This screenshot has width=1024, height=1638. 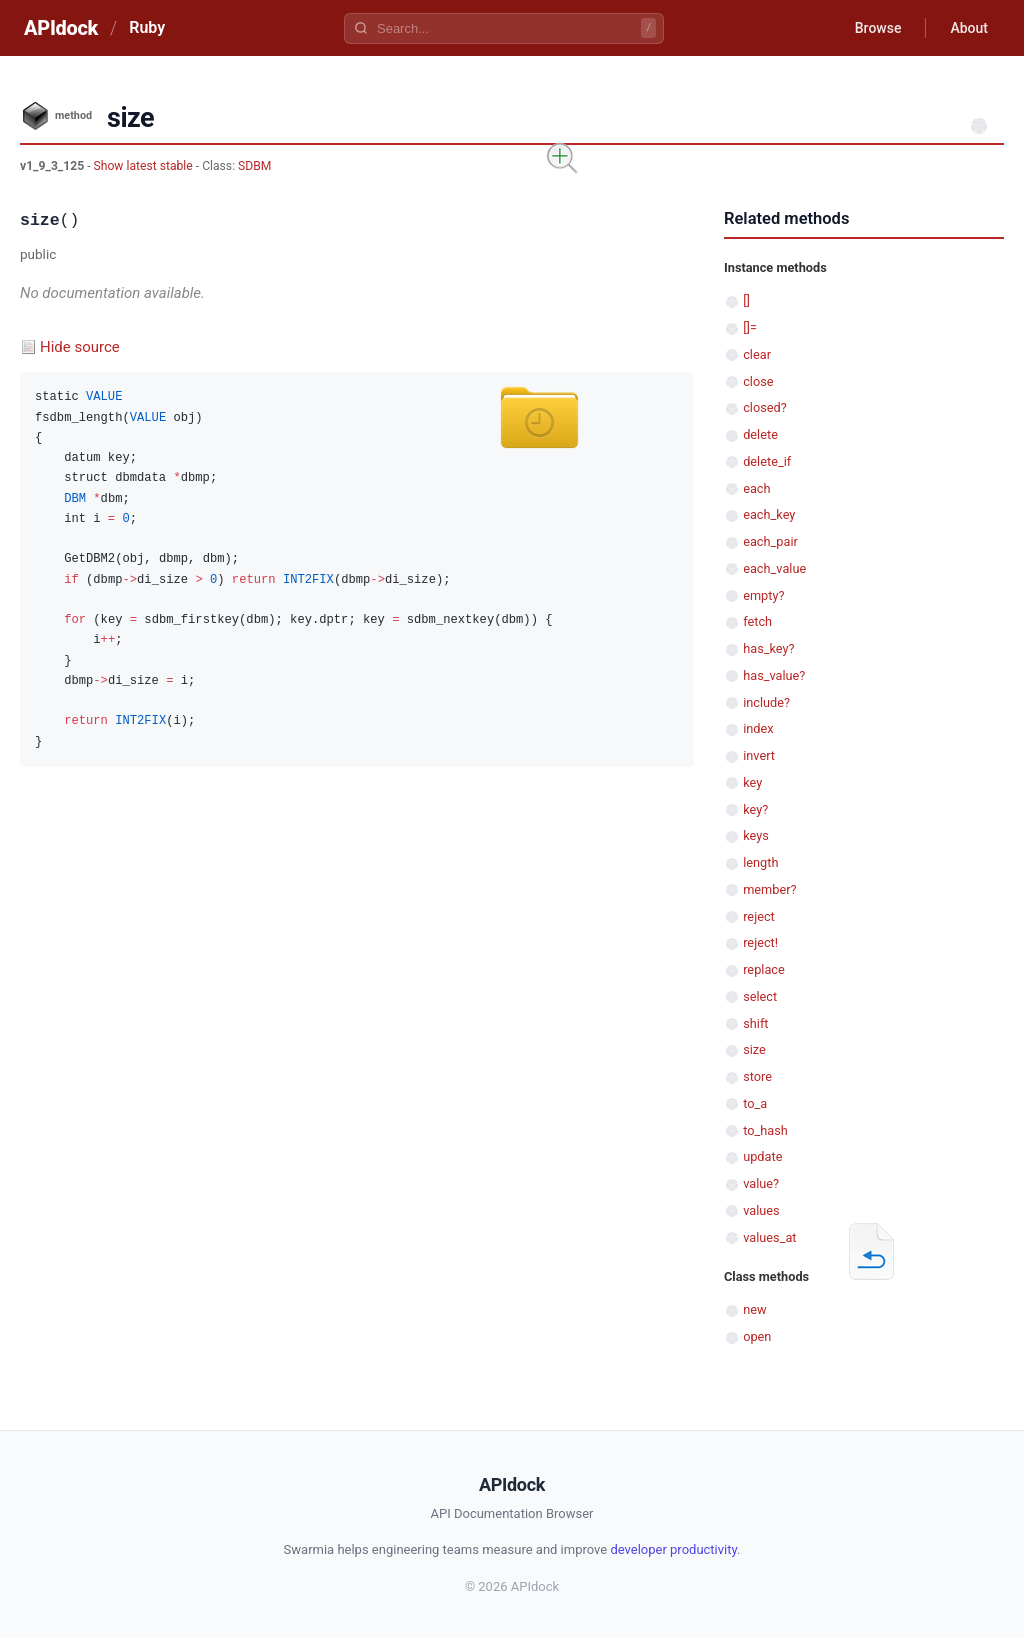 I want to click on zoom in on the current view, so click(x=562, y=158).